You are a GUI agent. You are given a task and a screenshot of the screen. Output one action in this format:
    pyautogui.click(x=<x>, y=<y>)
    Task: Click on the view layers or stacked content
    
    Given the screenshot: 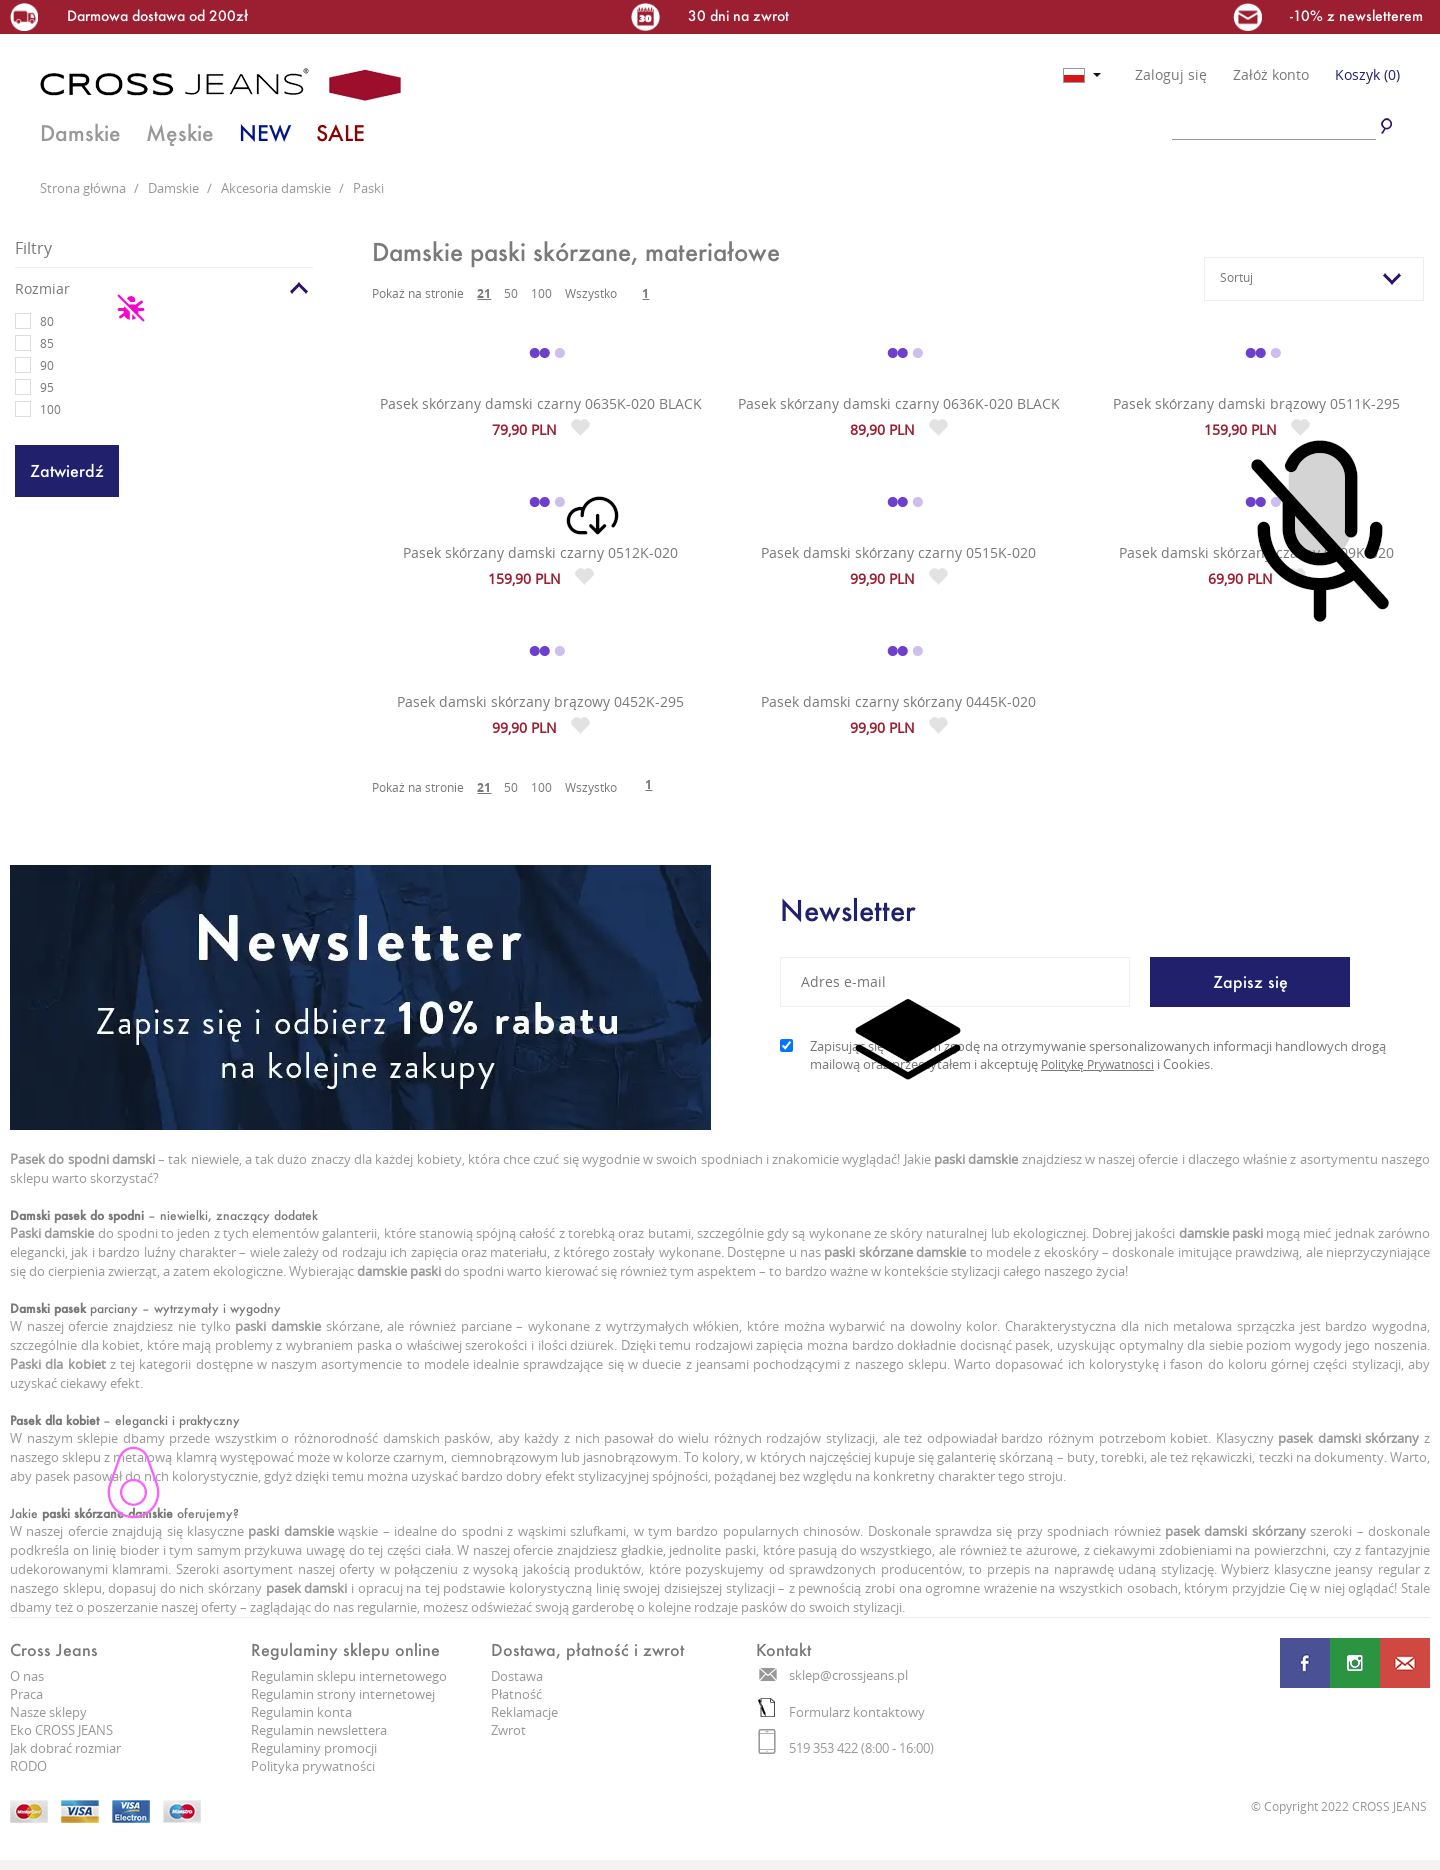 What is the action you would take?
    pyautogui.click(x=908, y=1041)
    